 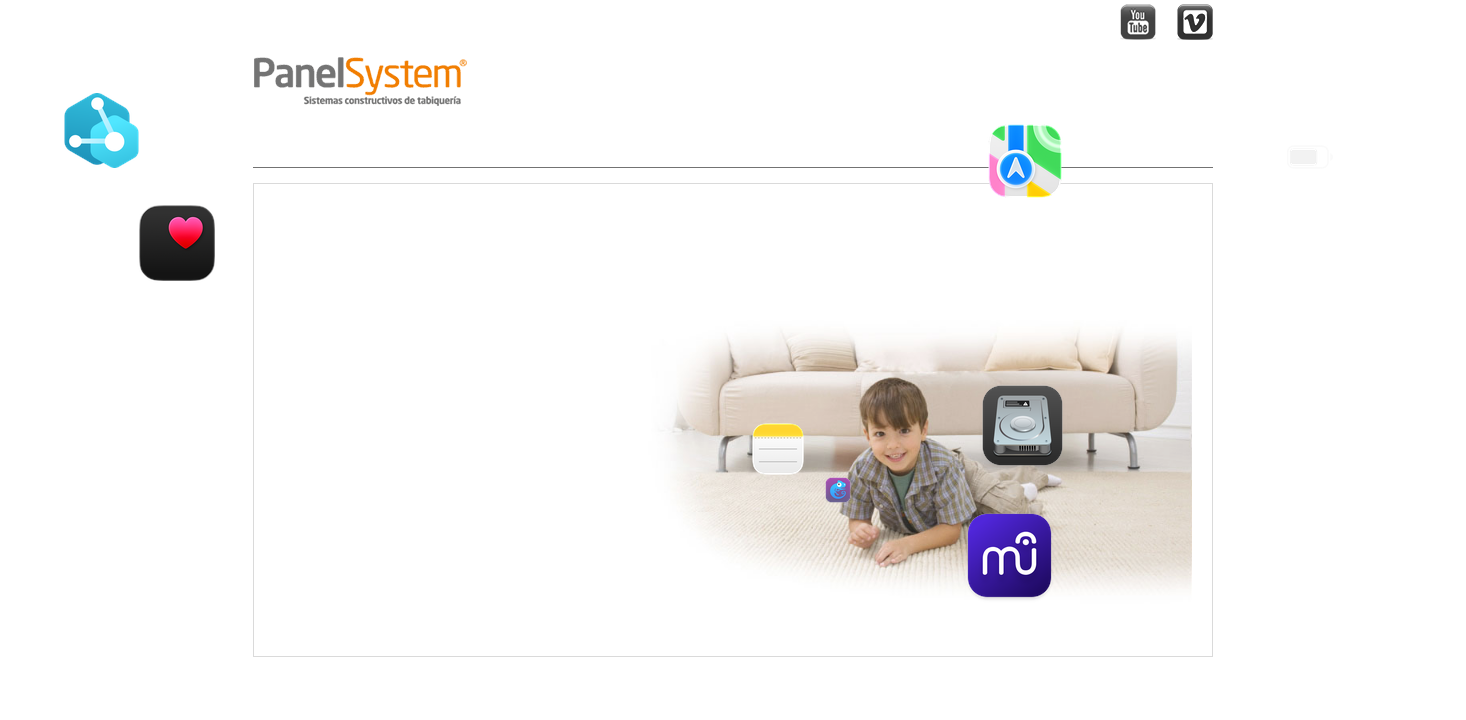 What do you see at coordinates (177, 243) in the screenshot?
I see `open the health app` at bounding box center [177, 243].